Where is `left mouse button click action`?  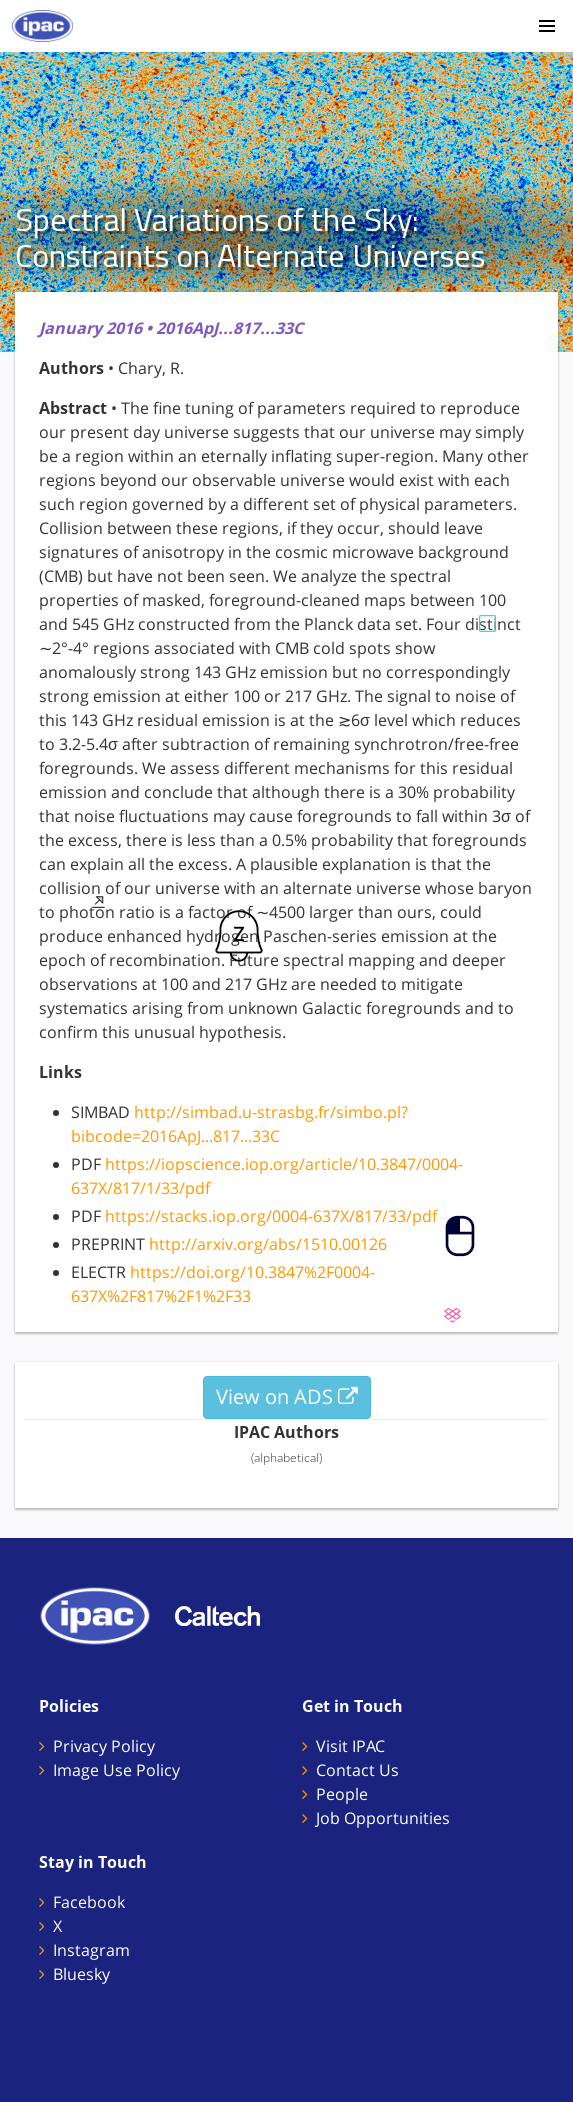
left mouse button click action is located at coordinates (460, 1236).